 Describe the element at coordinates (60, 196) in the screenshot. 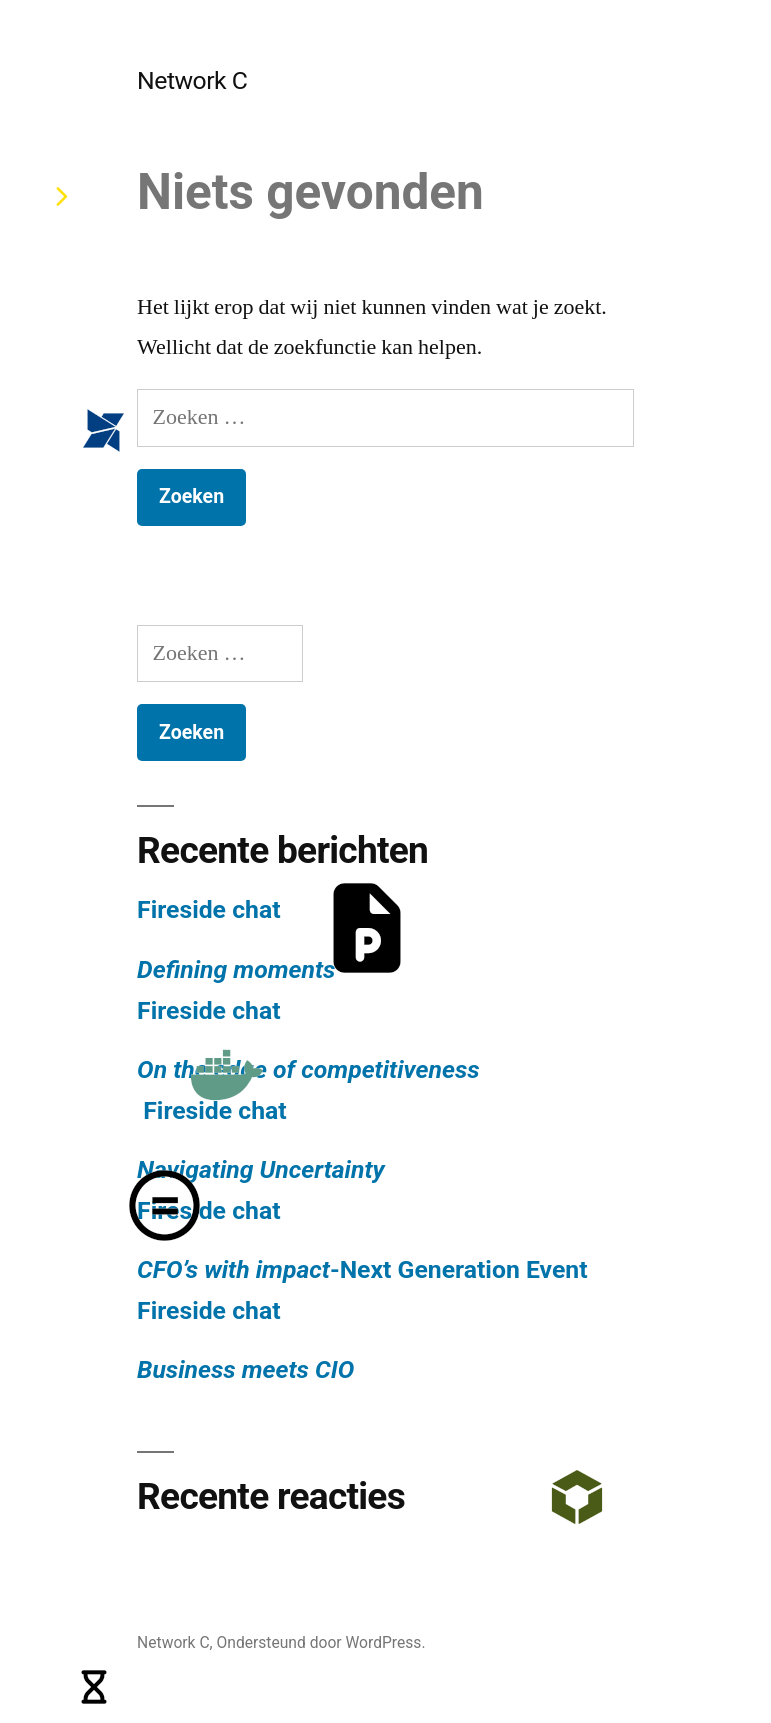

I see `navigate to the next item or screen` at that location.